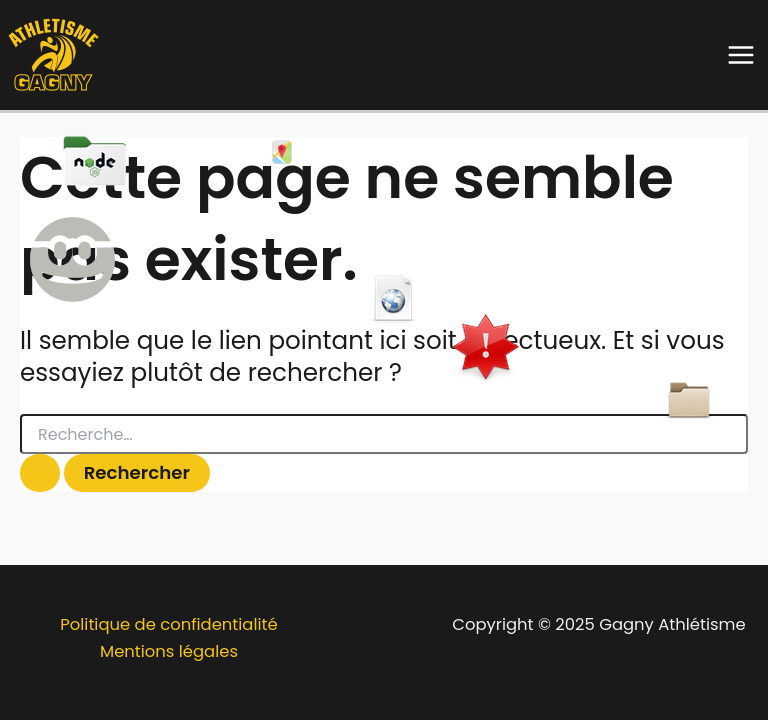  Describe the element at coordinates (486, 347) in the screenshot. I see `indicates a critical software update is available` at that location.